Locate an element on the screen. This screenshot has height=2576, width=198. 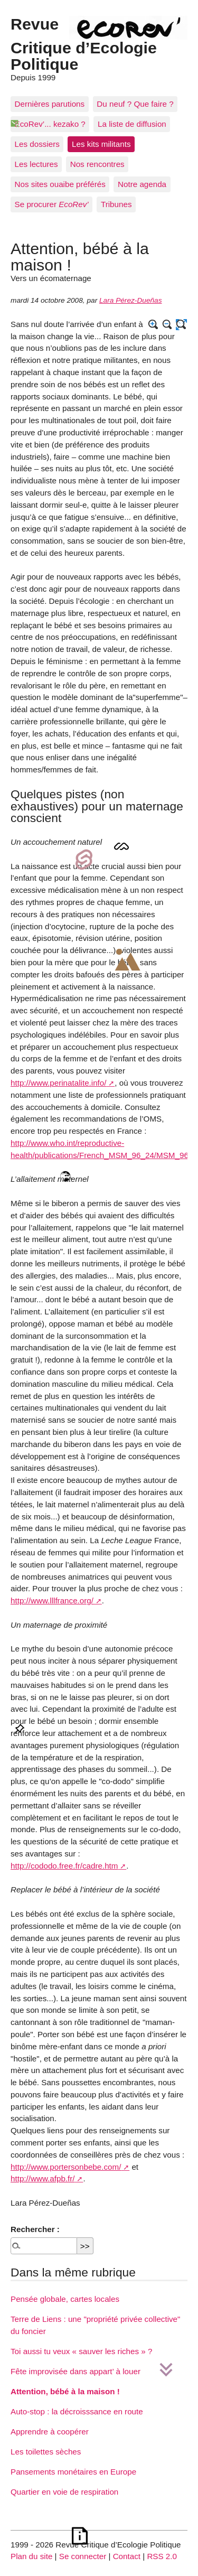
maze user testing platform logo is located at coordinates (121, 846).